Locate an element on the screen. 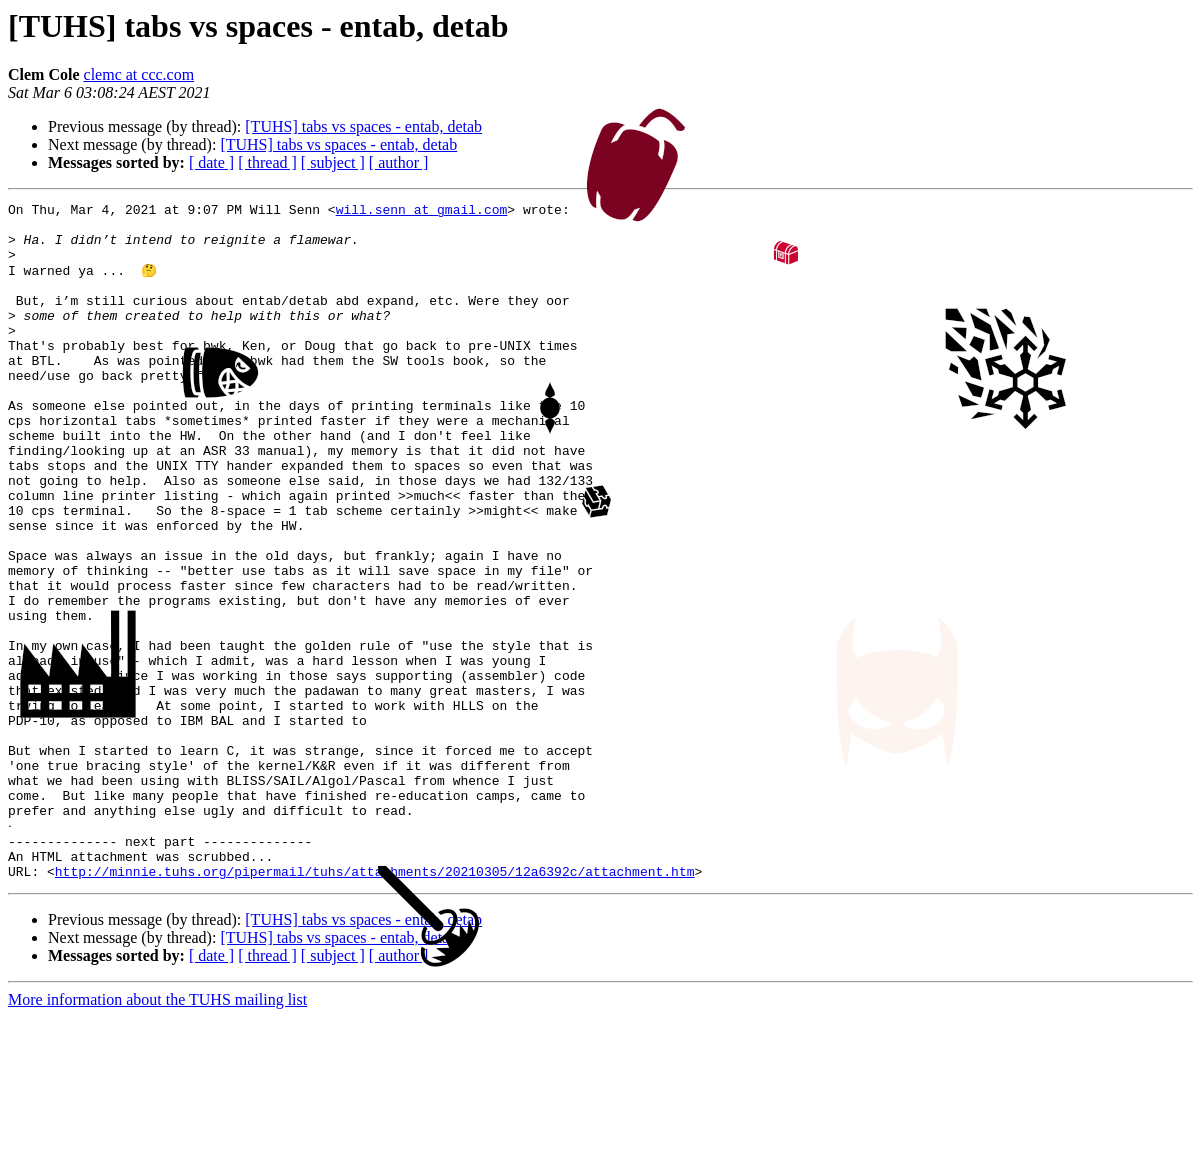 This screenshot has width=1201, height=1150. fire ion cannon weapon ability is located at coordinates (428, 916).